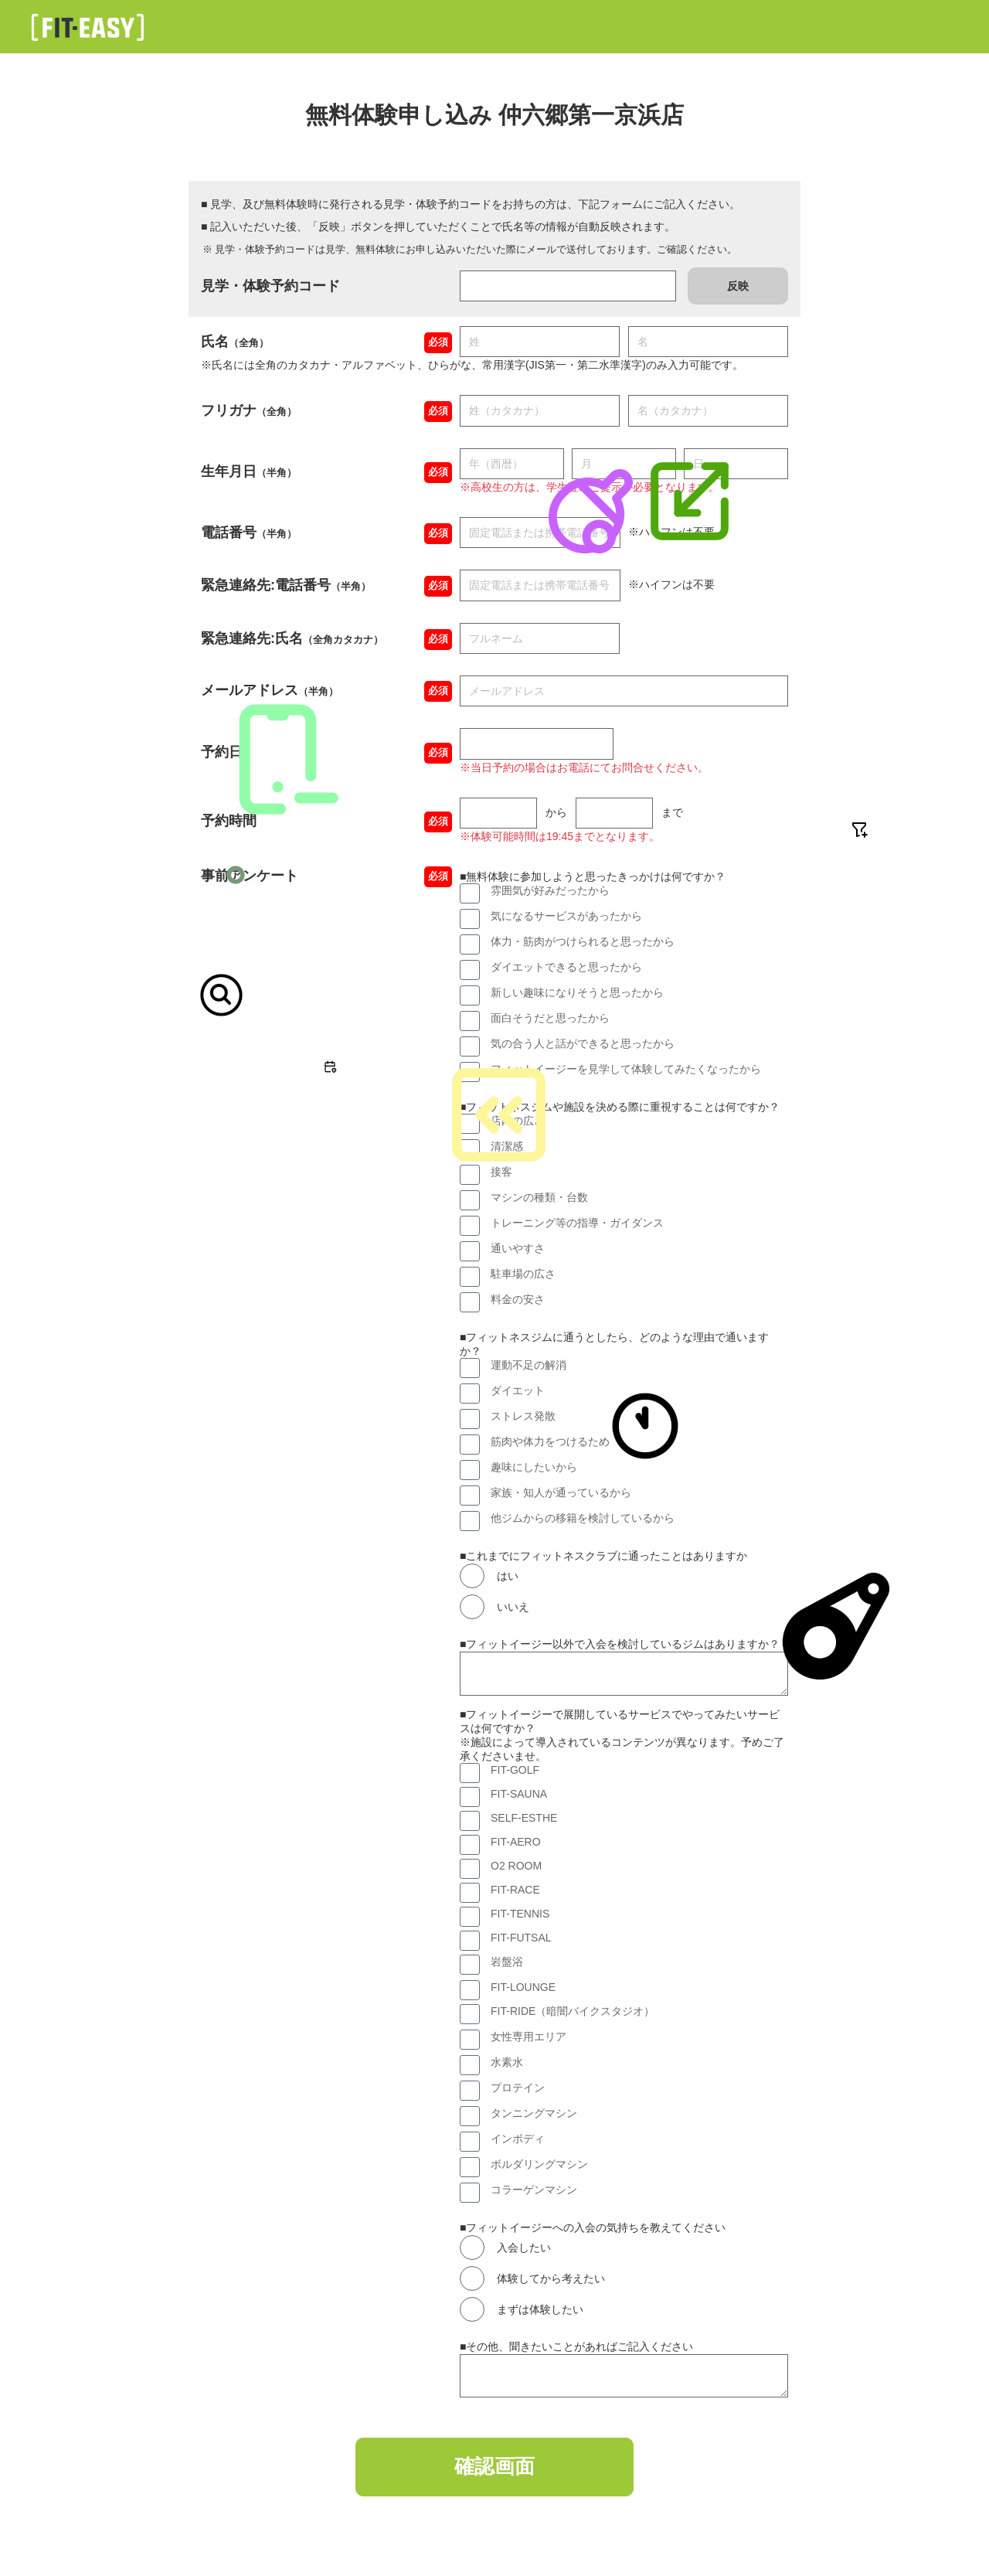  I want to click on resize or scale an element, so click(689, 501).